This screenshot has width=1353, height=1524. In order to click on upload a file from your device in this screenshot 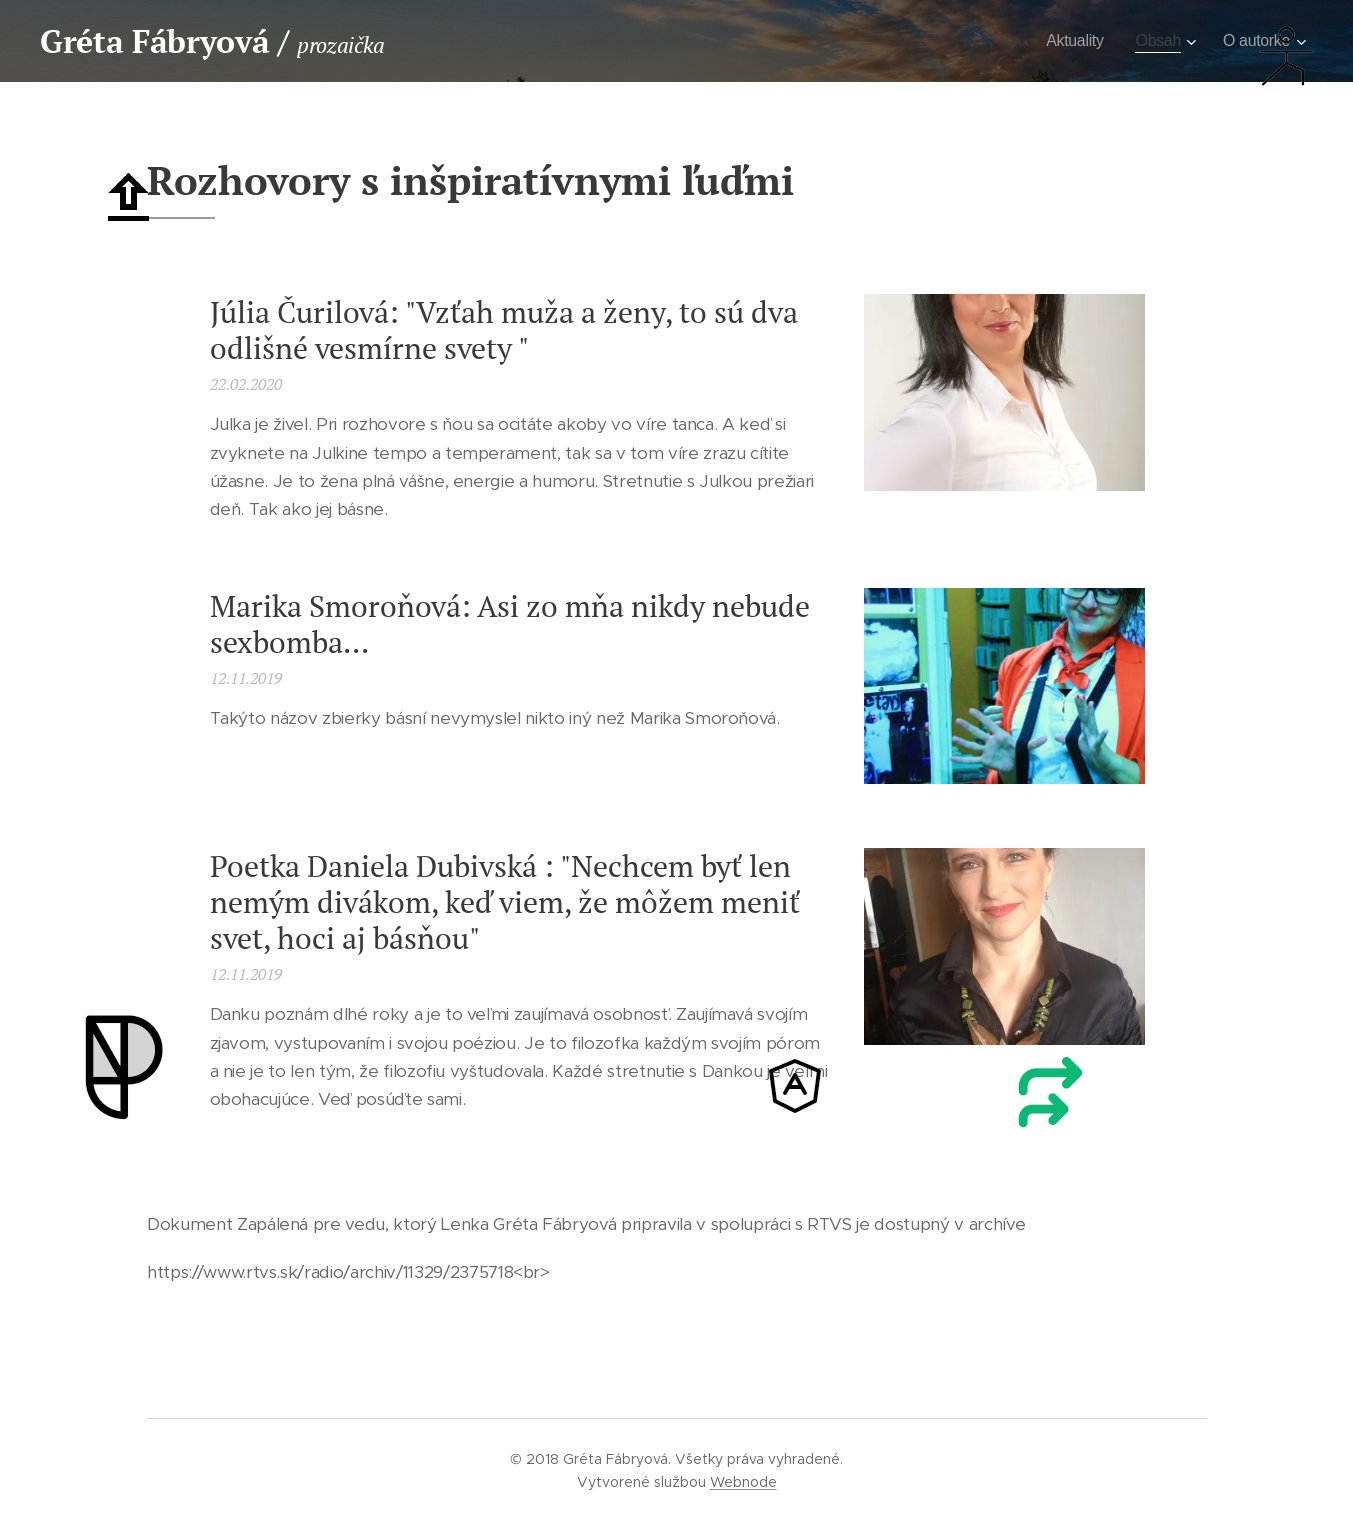, I will do `click(128, 198)`.